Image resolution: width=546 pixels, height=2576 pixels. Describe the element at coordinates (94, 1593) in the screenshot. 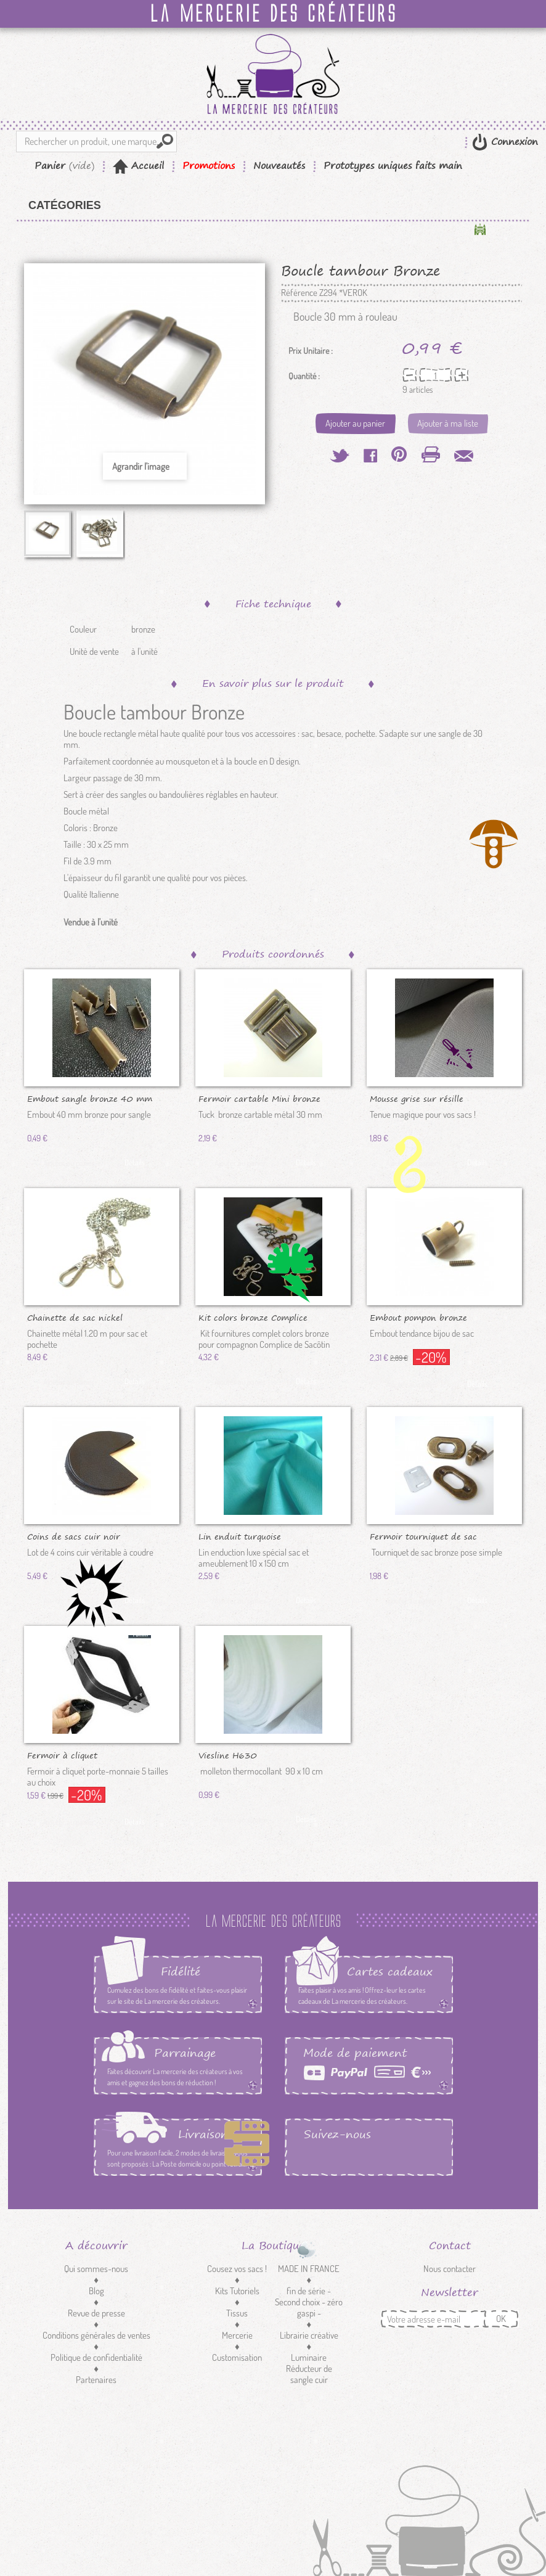

I see `indicates an eclipse or celestial event in a game` at that location.